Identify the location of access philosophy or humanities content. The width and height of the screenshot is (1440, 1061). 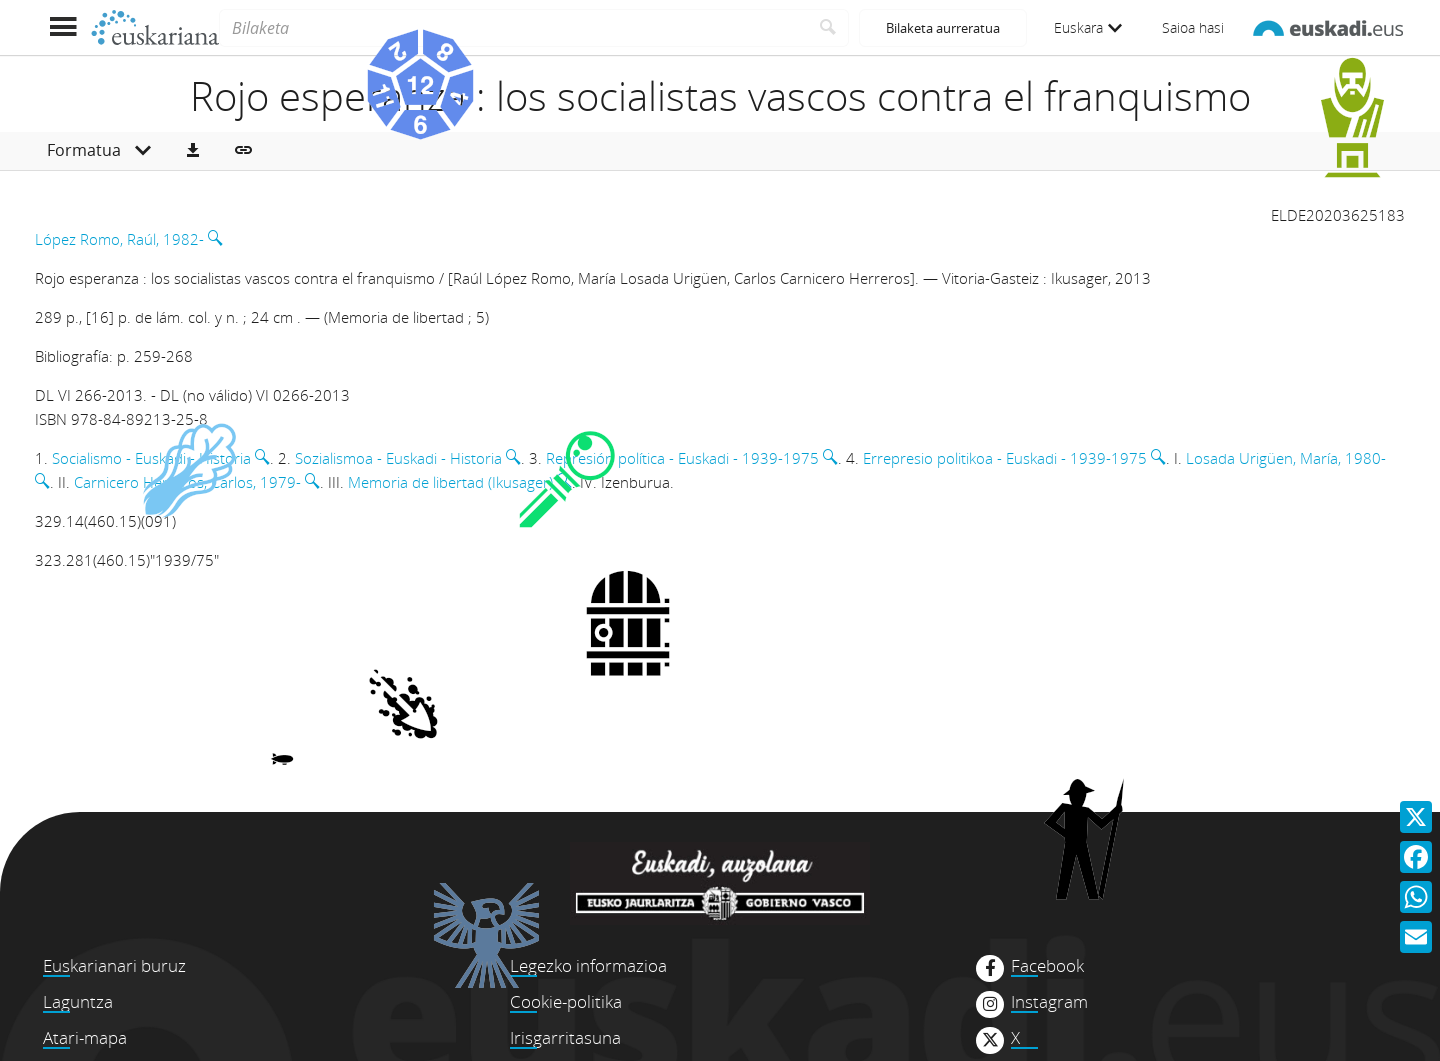
(1352, 115).